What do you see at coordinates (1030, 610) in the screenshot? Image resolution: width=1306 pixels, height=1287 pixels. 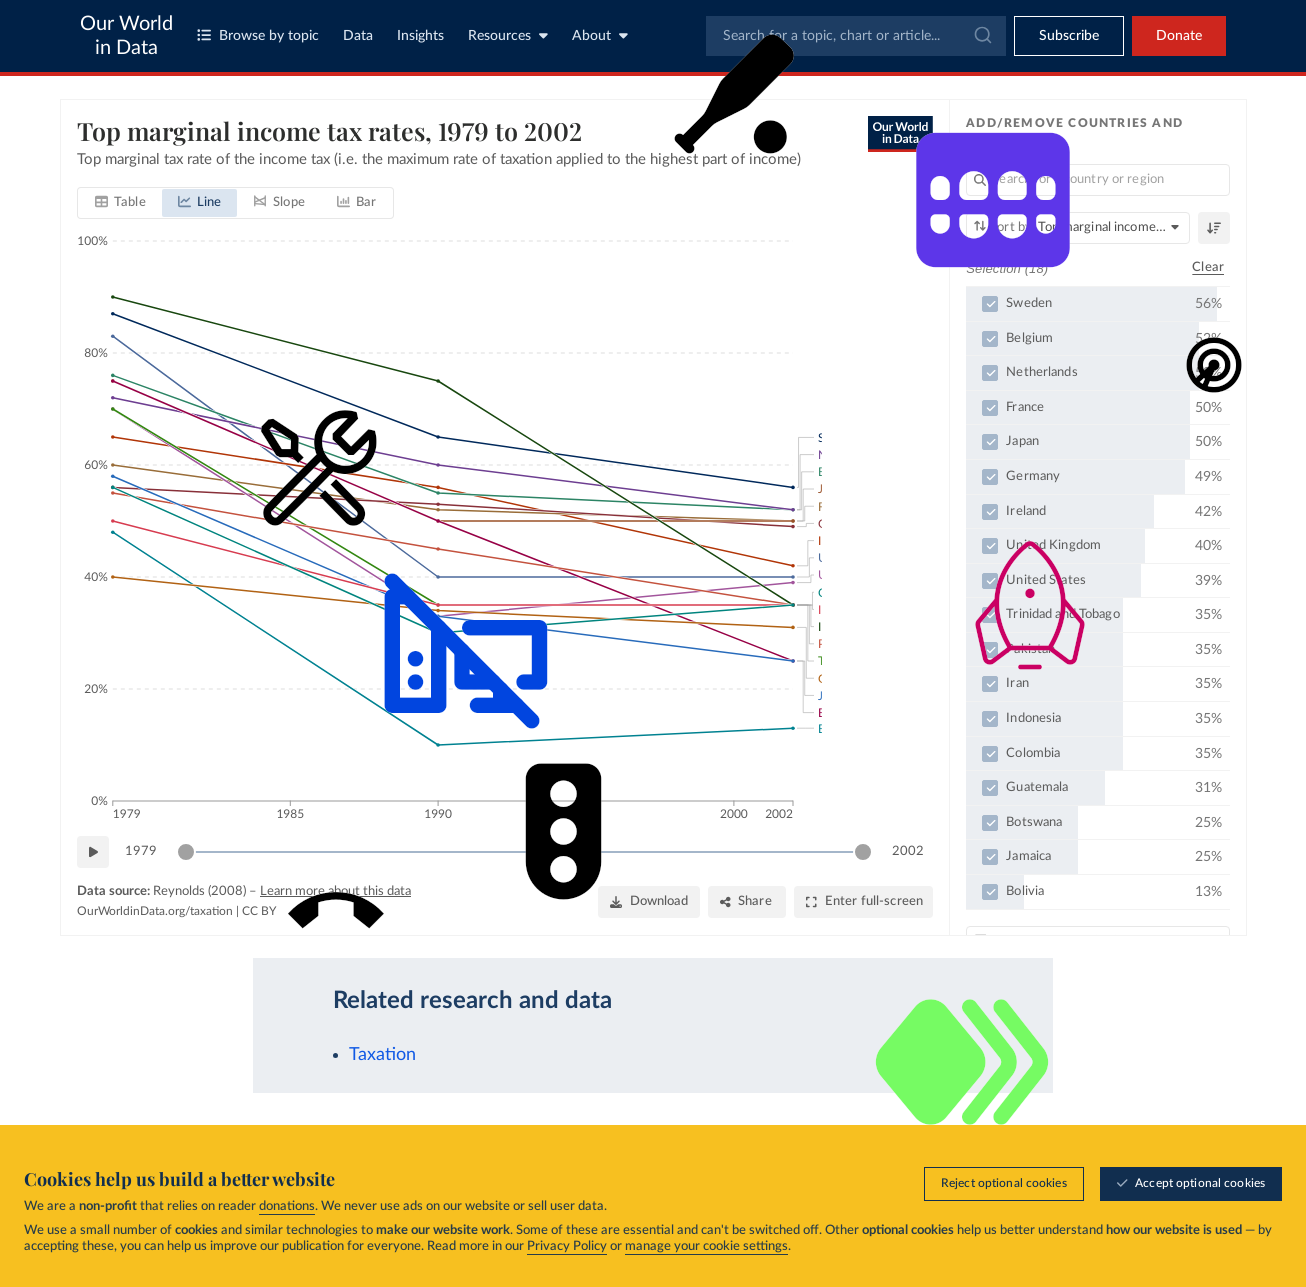 I see `launch or deploy an application` at bounding box center [1030, 610].